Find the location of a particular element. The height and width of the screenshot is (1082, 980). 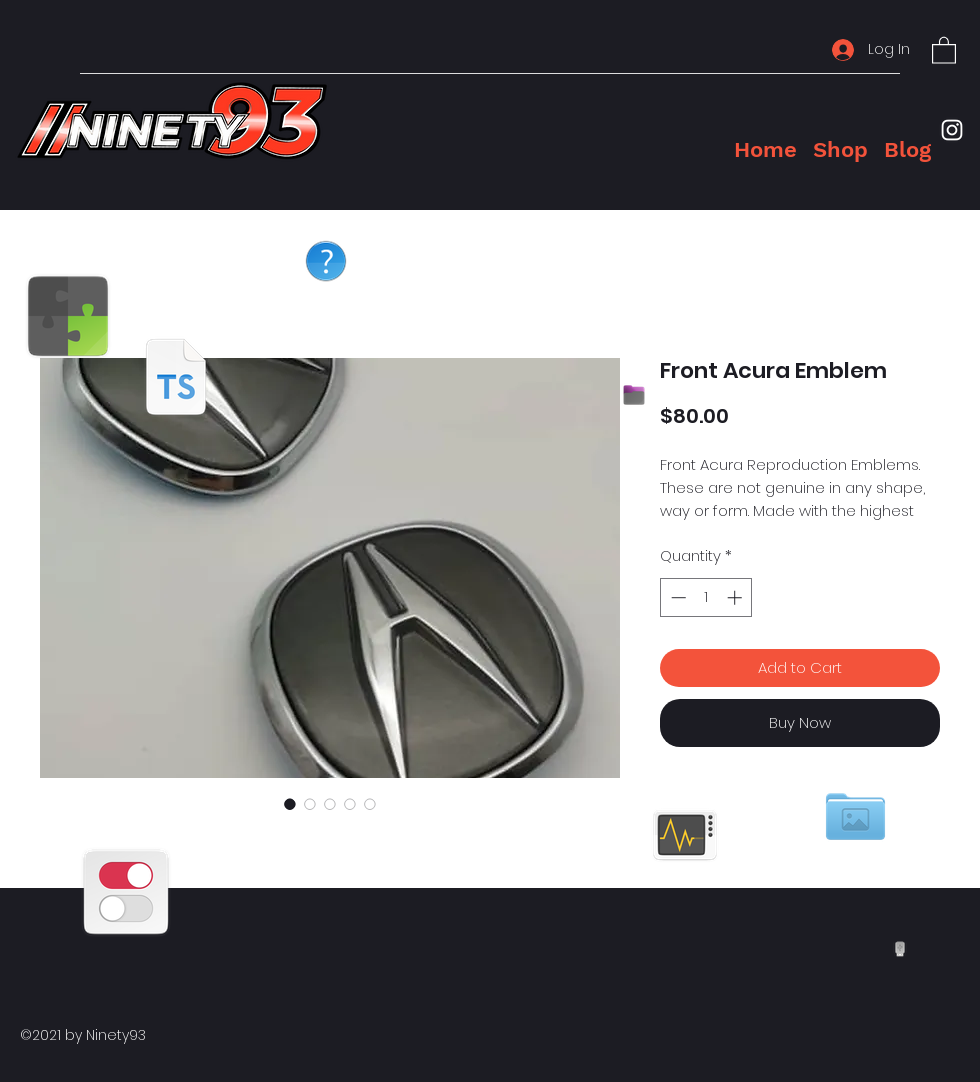

launch htop system monitor application is located at coordinates (685, 835).